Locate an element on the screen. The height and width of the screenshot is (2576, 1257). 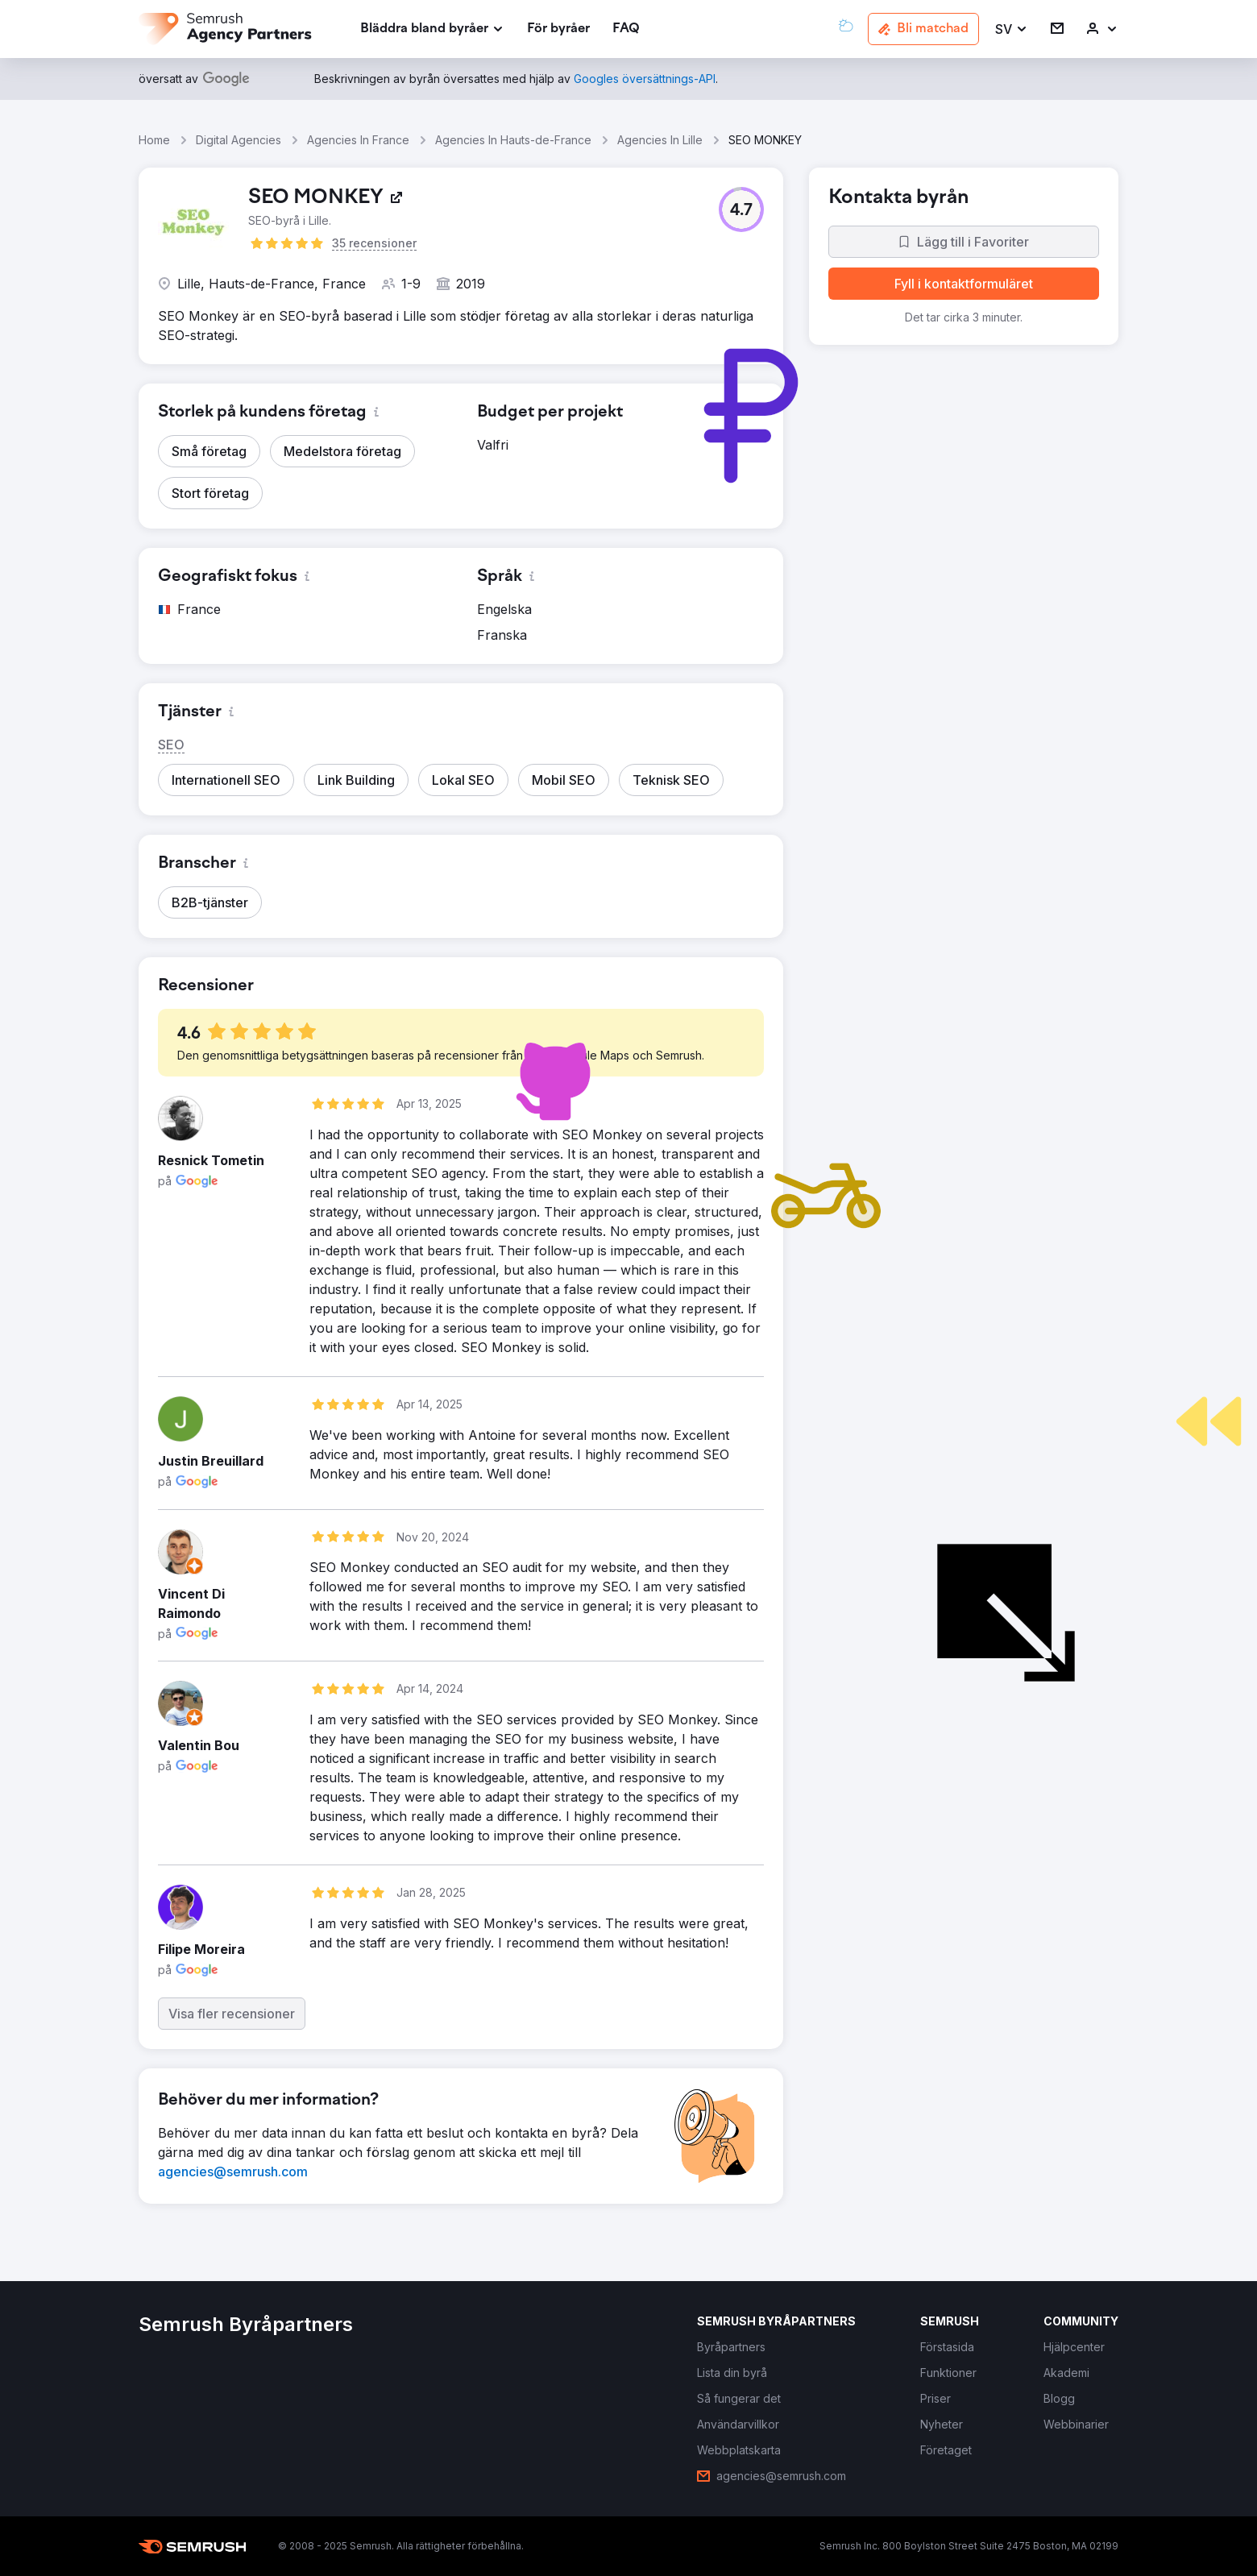
view GitHub profile or repository is located at coordinates (555, 1081).